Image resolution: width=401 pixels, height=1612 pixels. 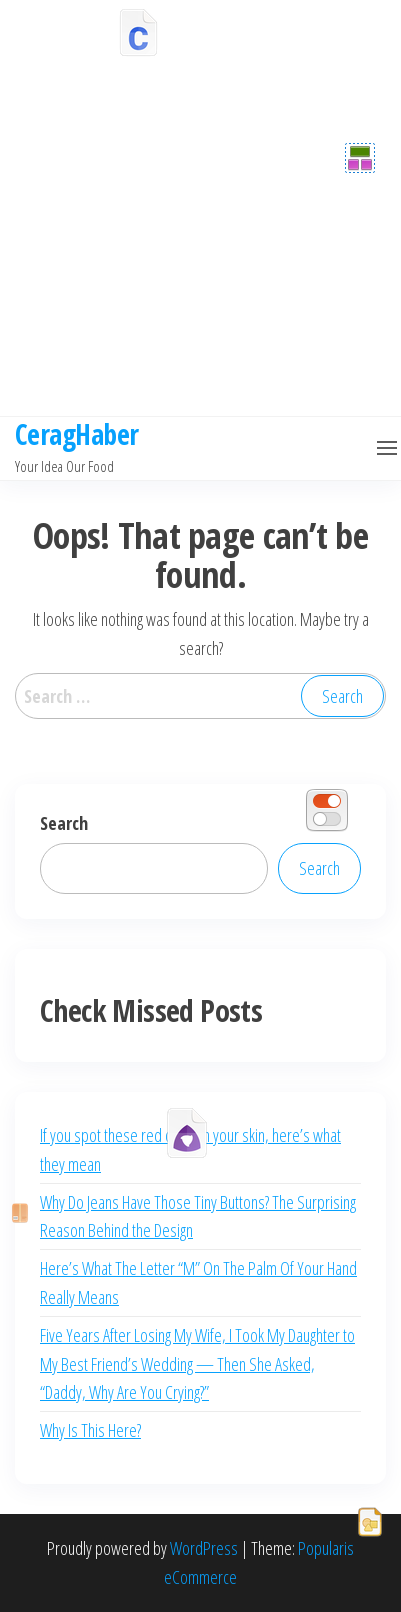 What do you see at coordinates (187, 1133) in the screenshot?
I see `meson build system configuration file` at bounding box center [187, 1133].